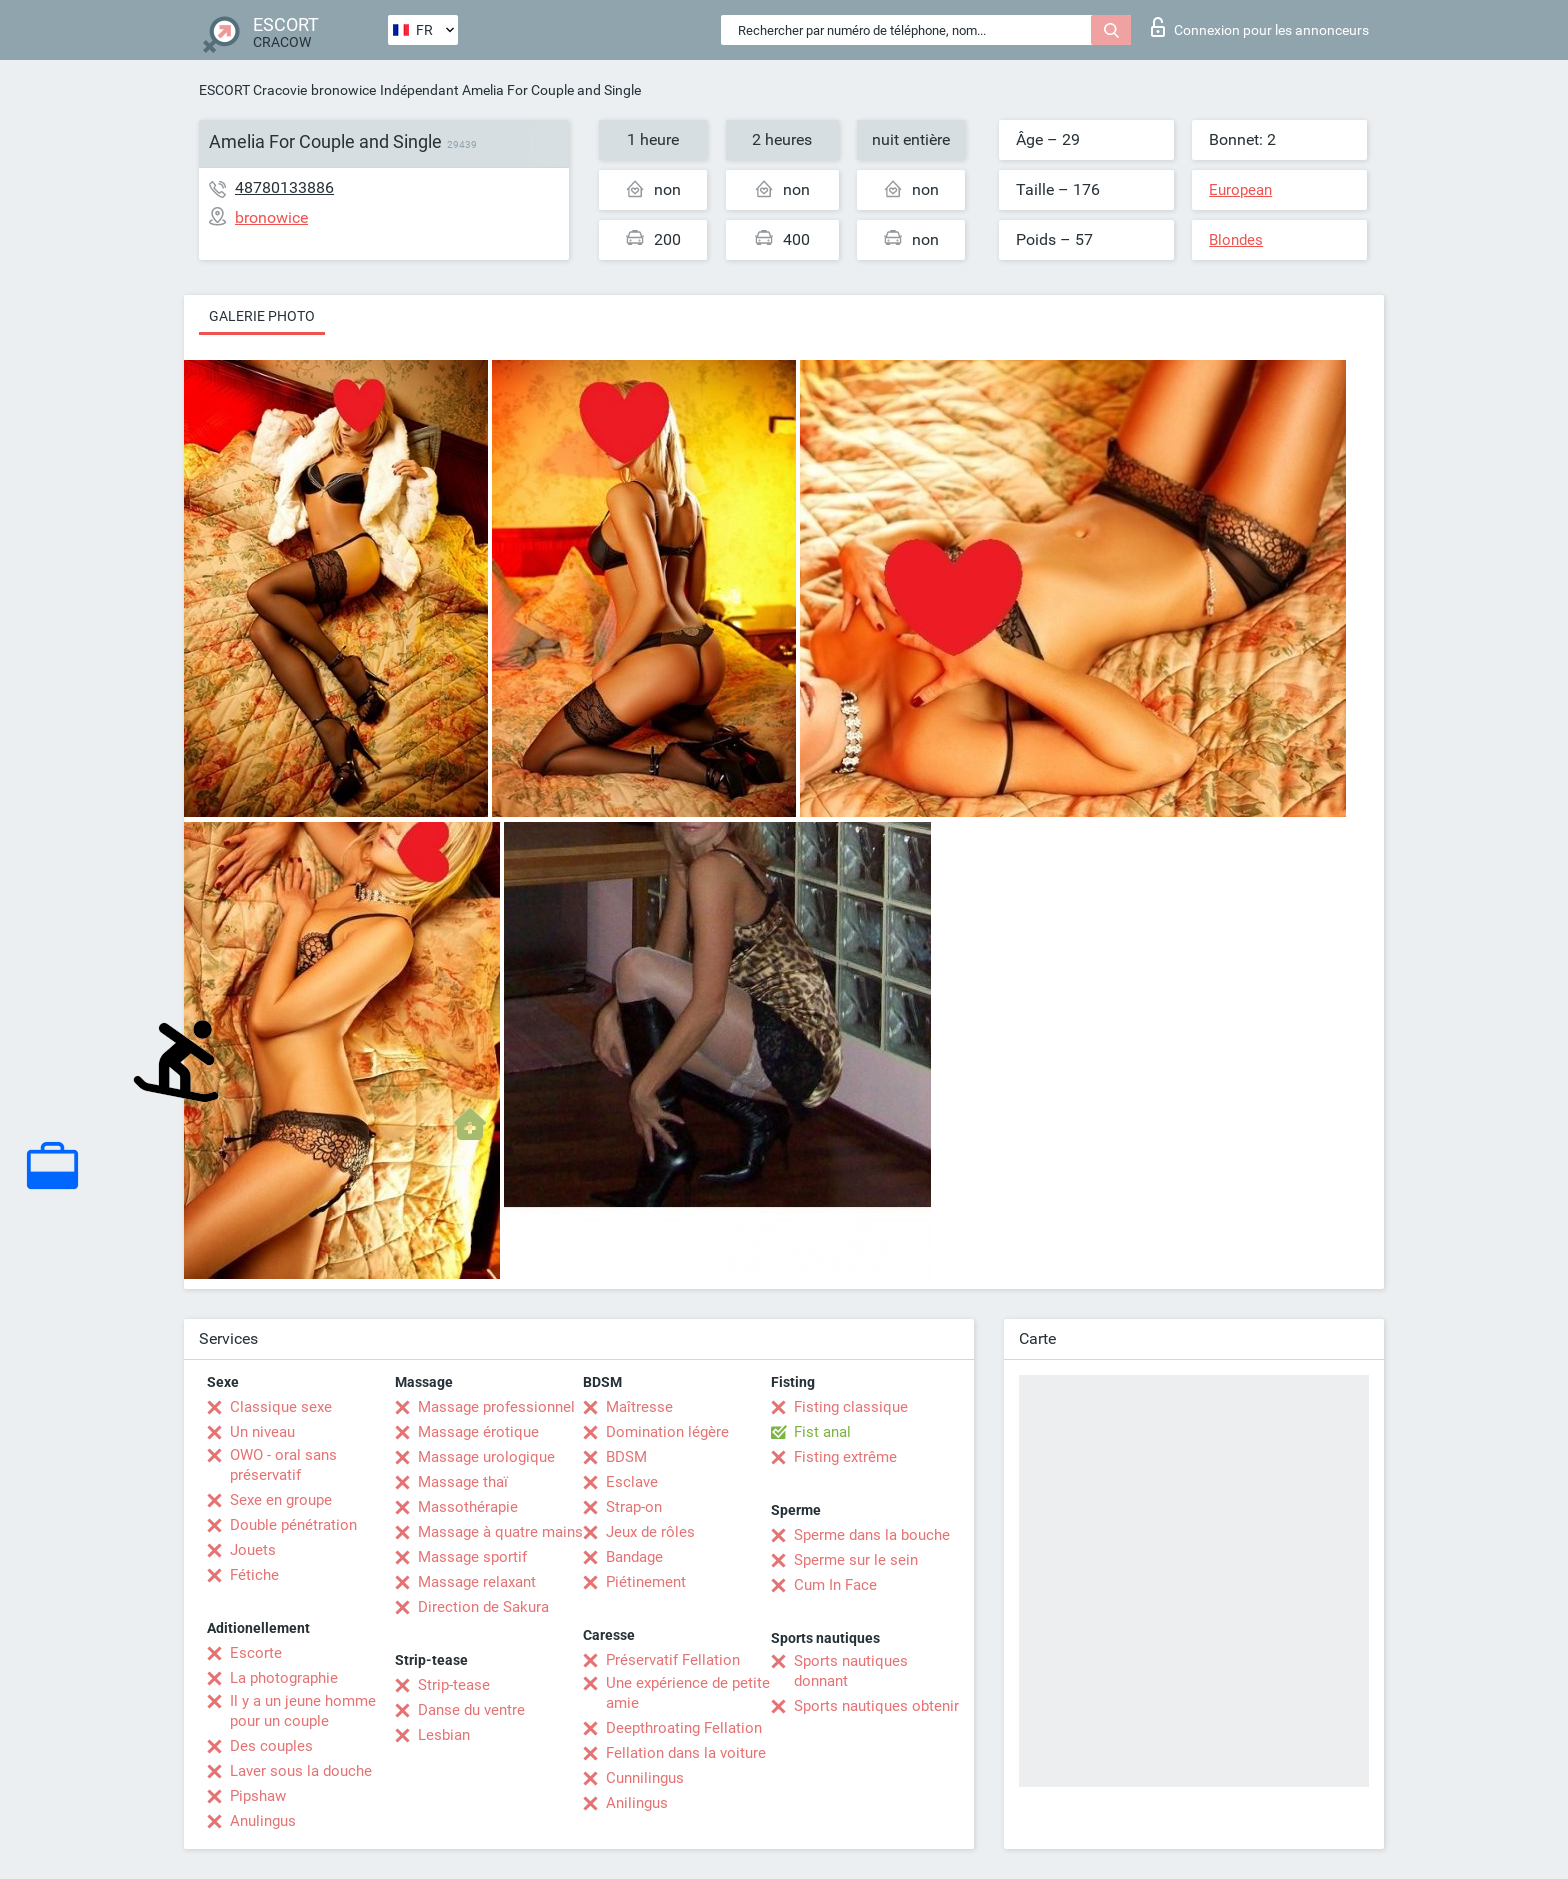 The width and height of the screenshot is (1568, 1879). What do you see at coordinates (180, 1060) in the screenshot?
I see `snowboarding activity or winter sports category` at bounding box center [180, 1060].